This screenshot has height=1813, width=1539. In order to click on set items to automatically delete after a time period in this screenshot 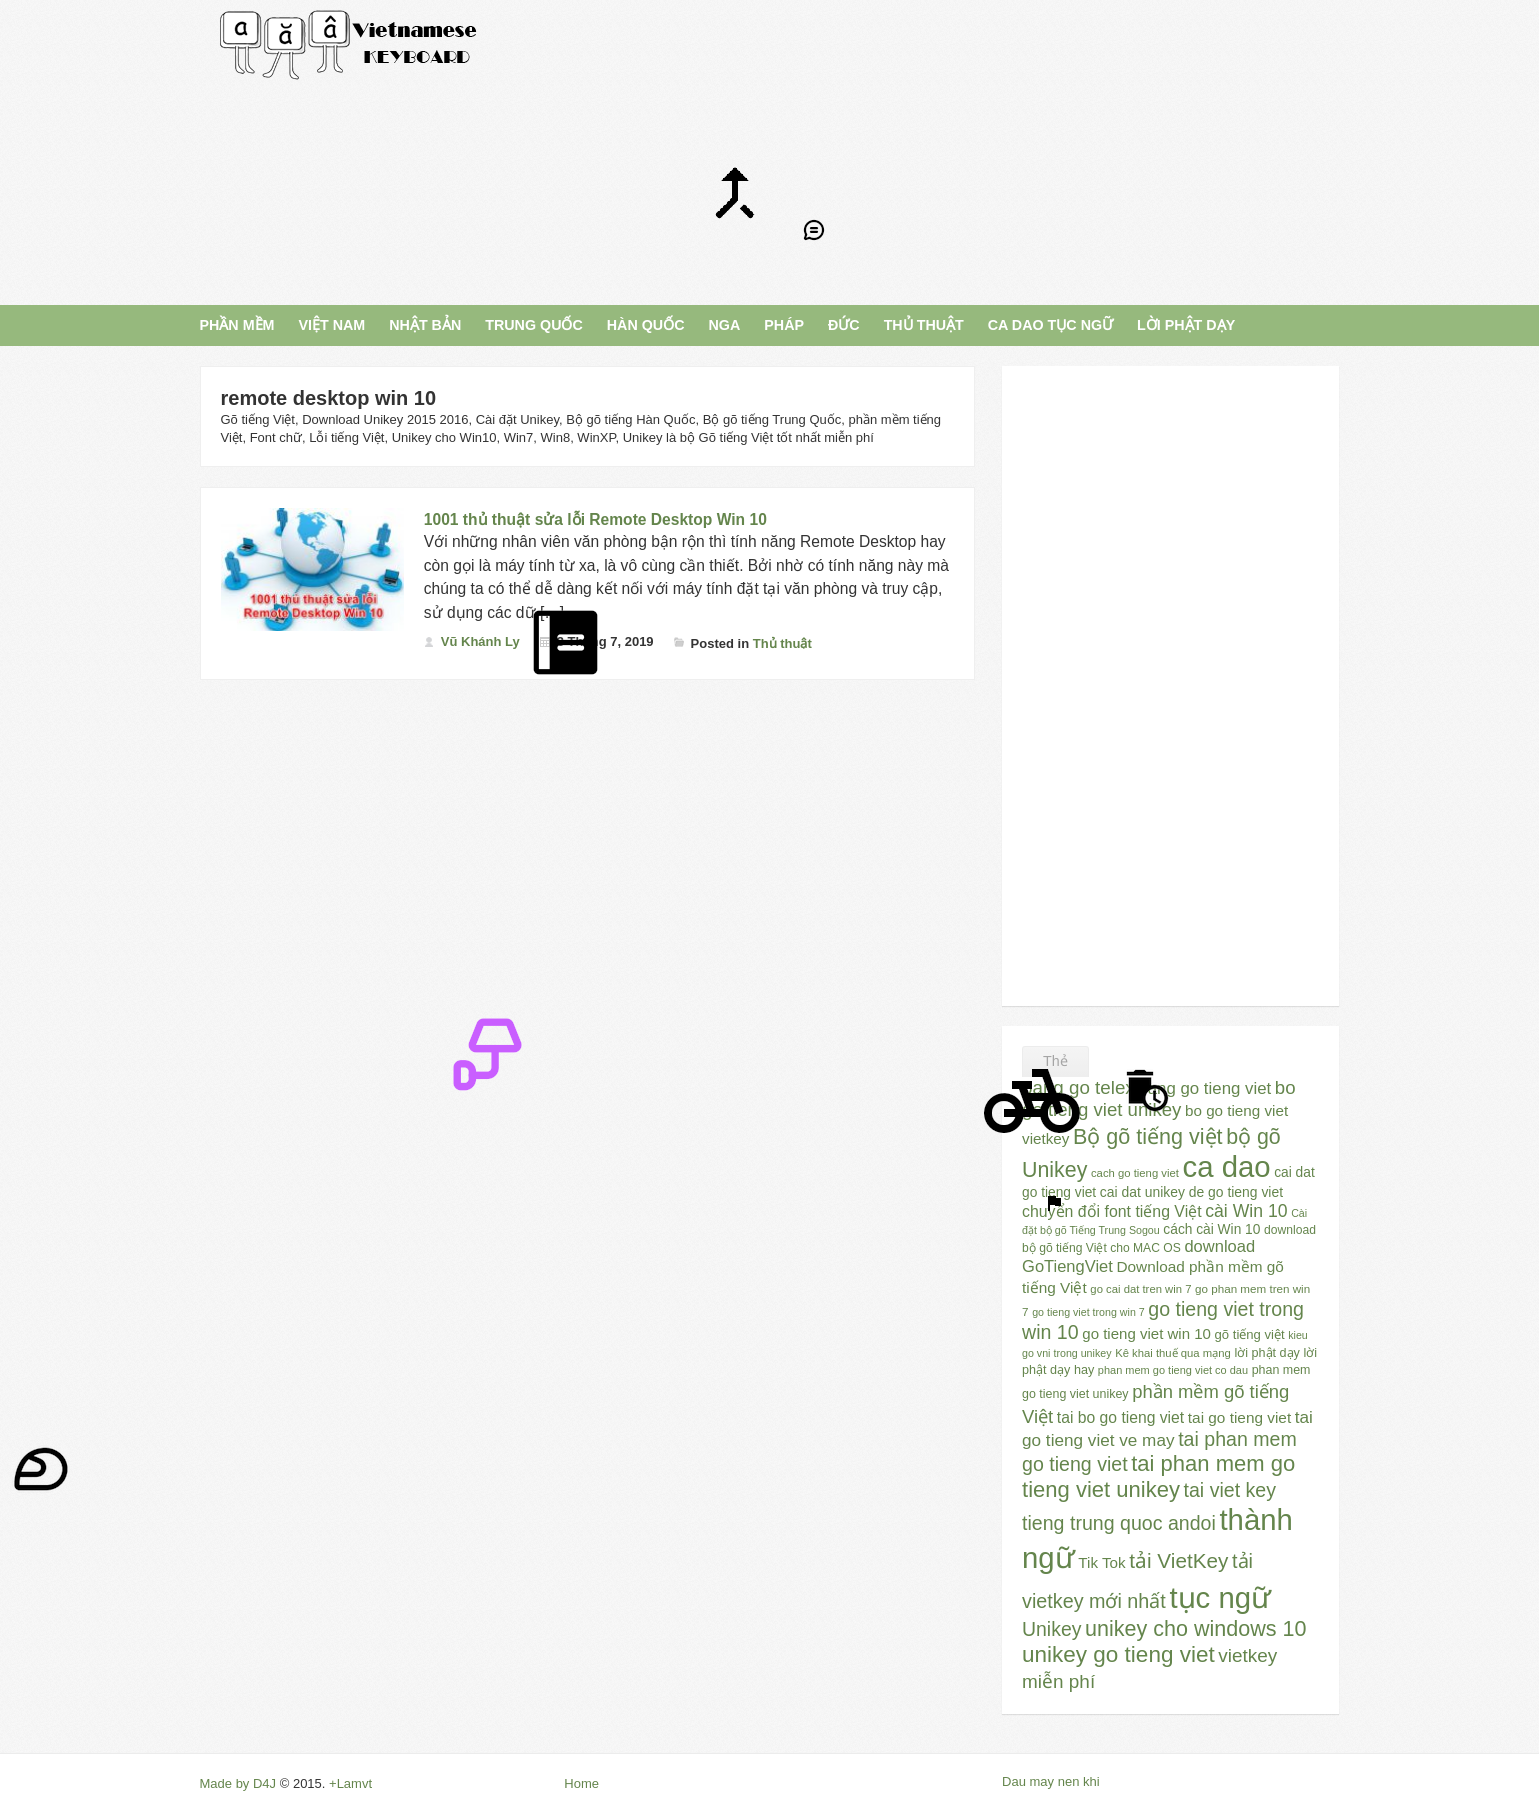, I will do `click(1147, 1090)`.